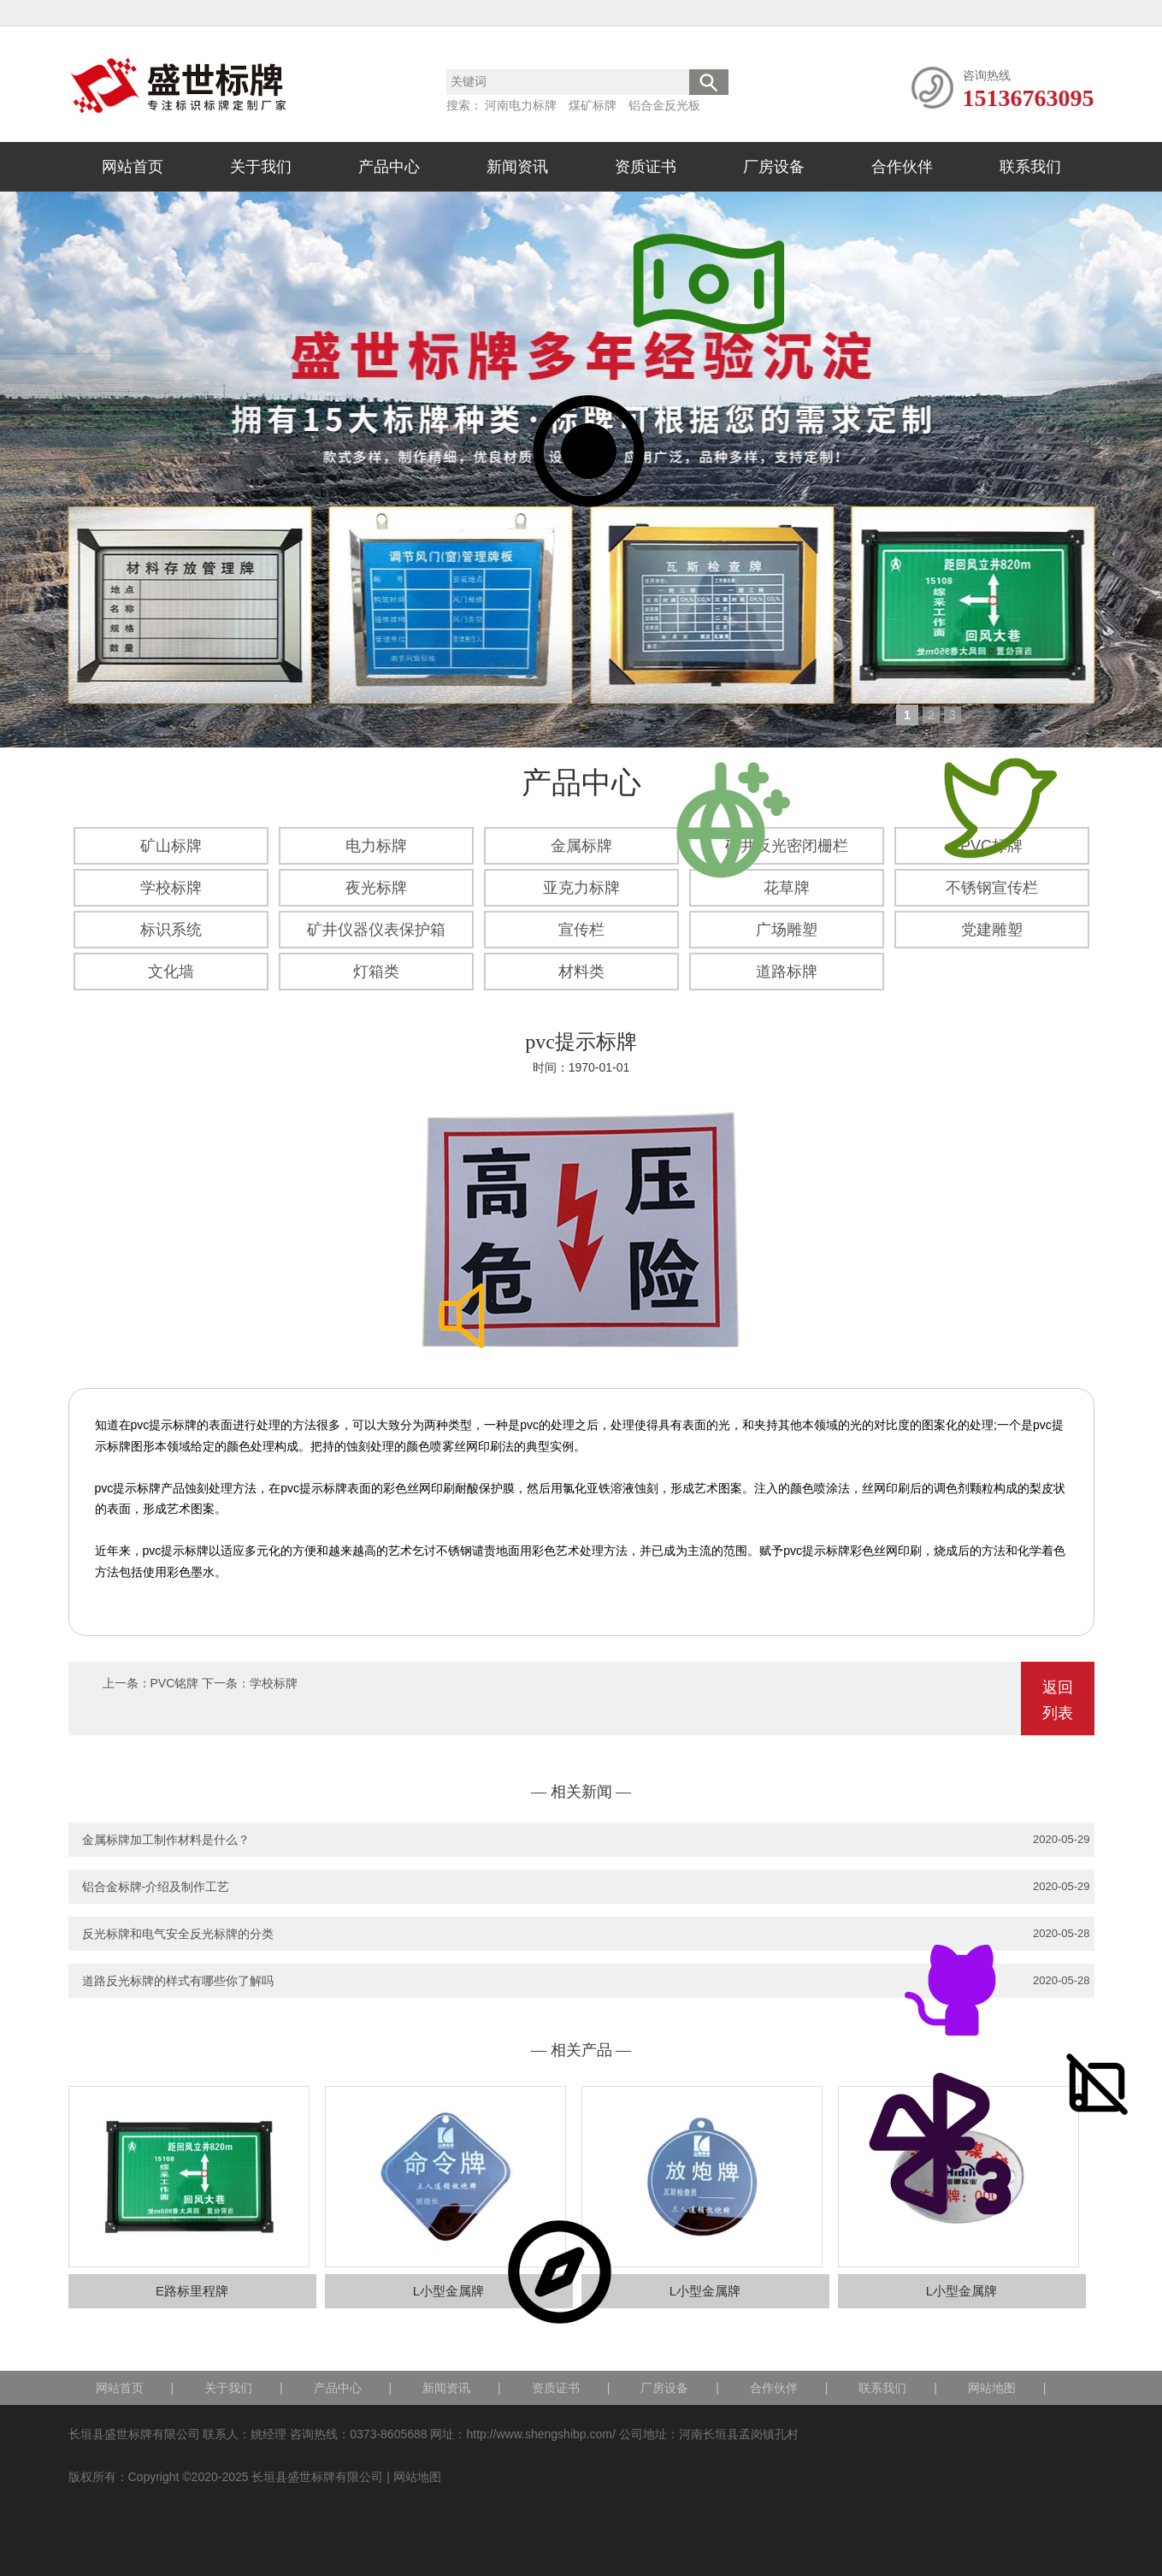 This screenshot has width=1162, height=2576. Describe the element at coordinates (559, 2272) in the screenshot. I see `open navigation or directions` at that location.